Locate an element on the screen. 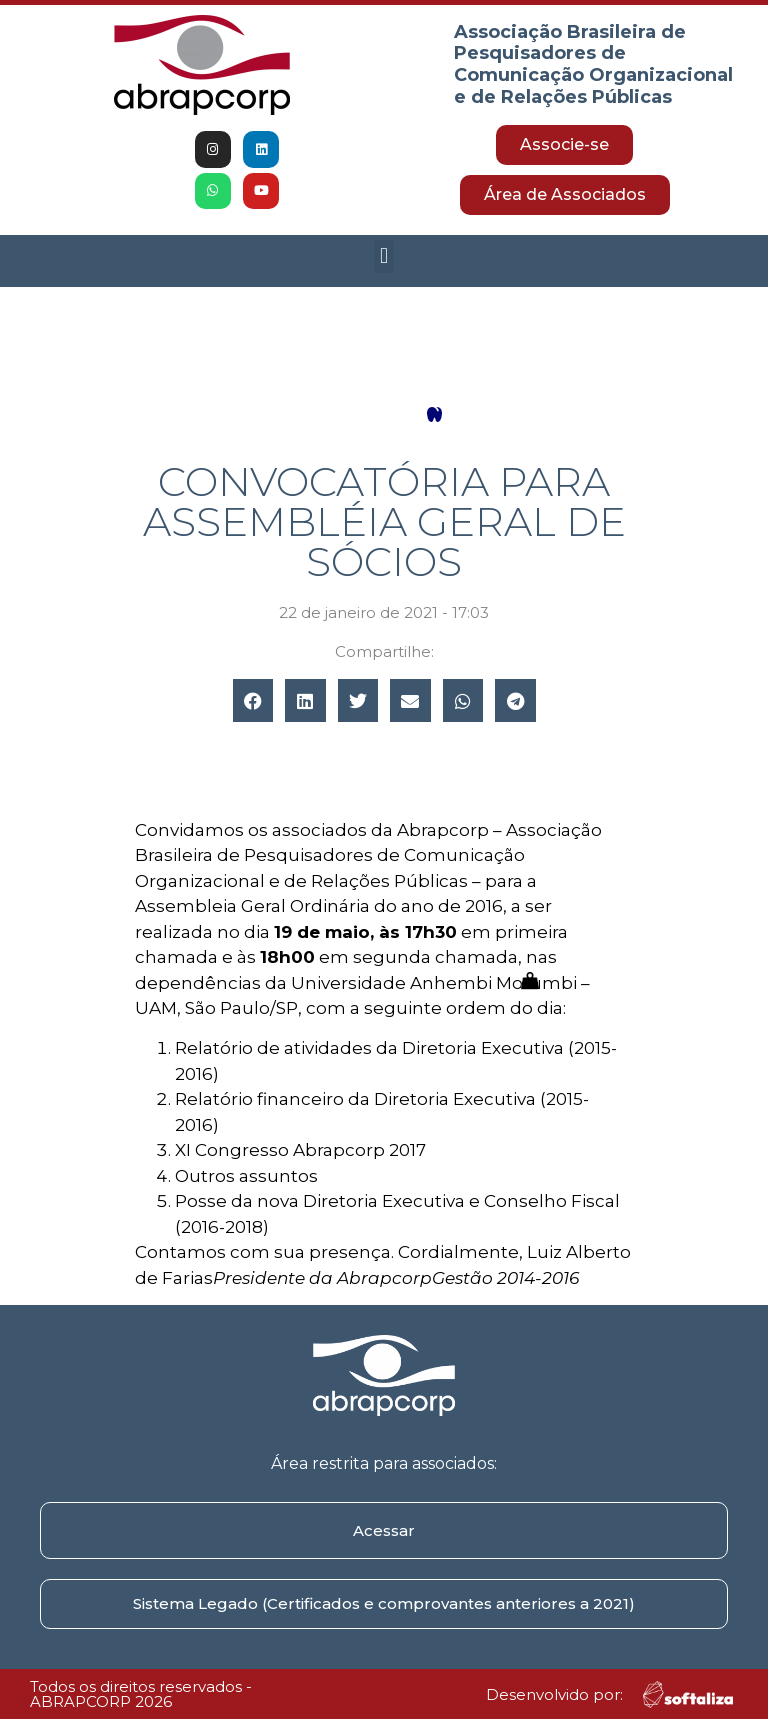 The height and width of the screenshot is (1719, 768). access dental or oral health features is located at coordinates (434, 414).